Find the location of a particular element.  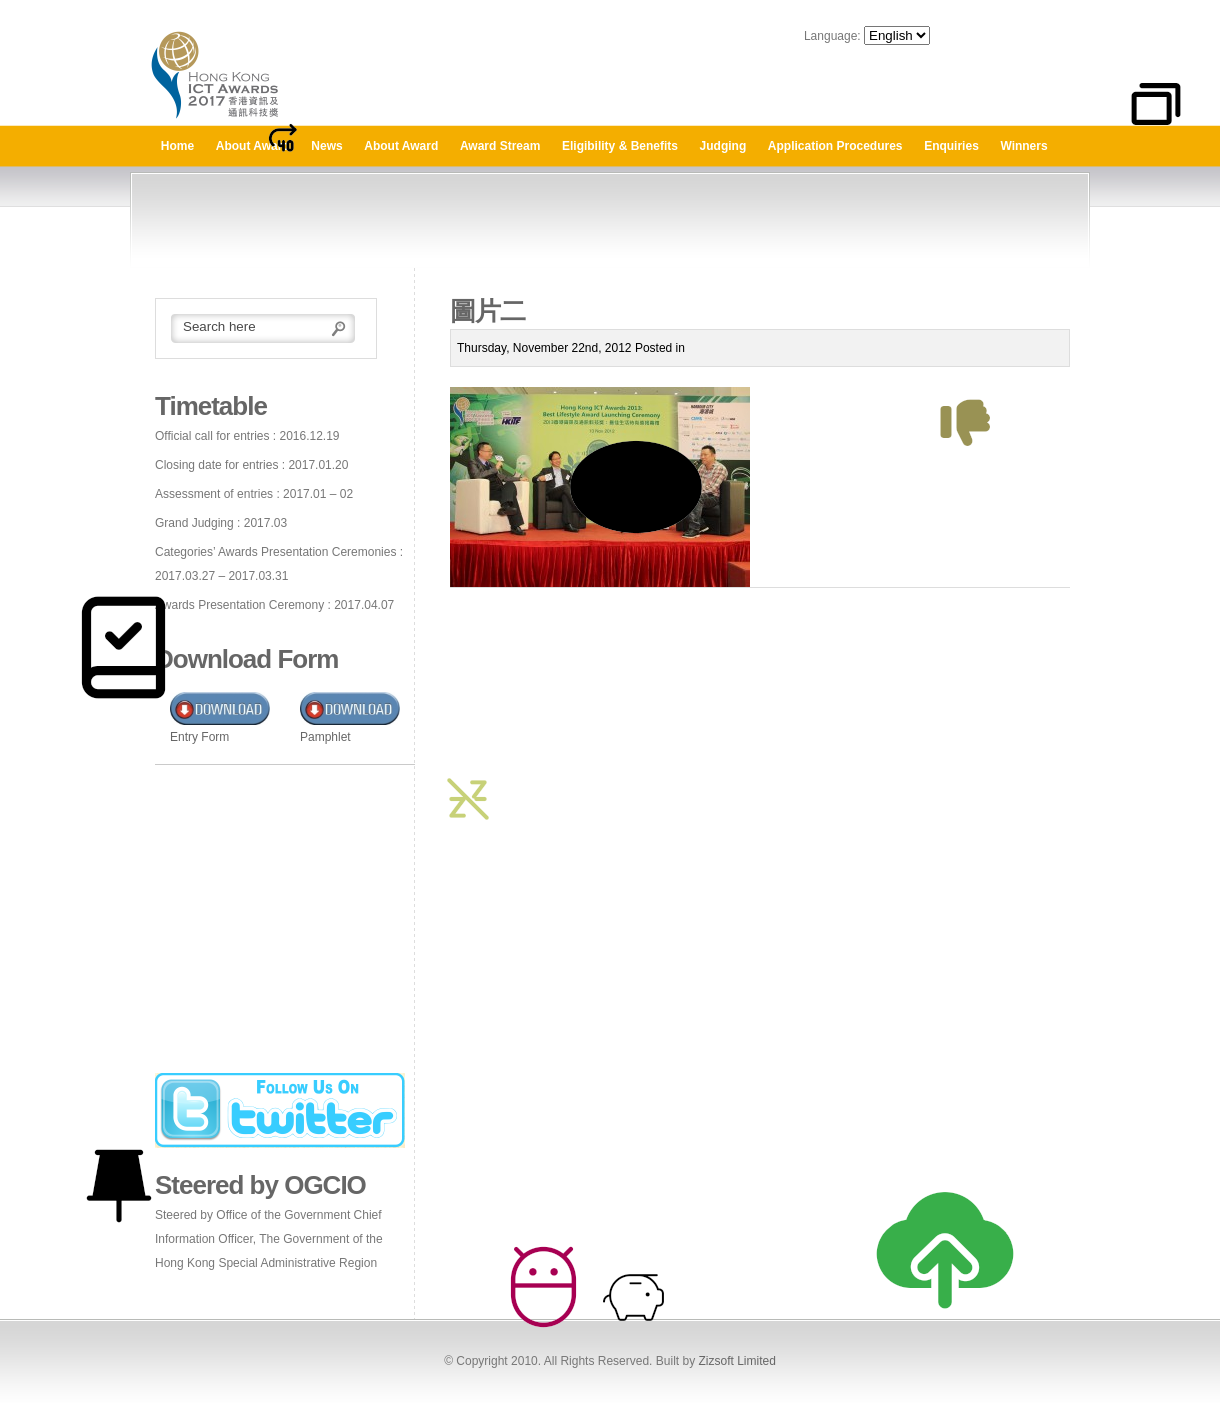

android device or system settings is located at coordinates (543, 1285).